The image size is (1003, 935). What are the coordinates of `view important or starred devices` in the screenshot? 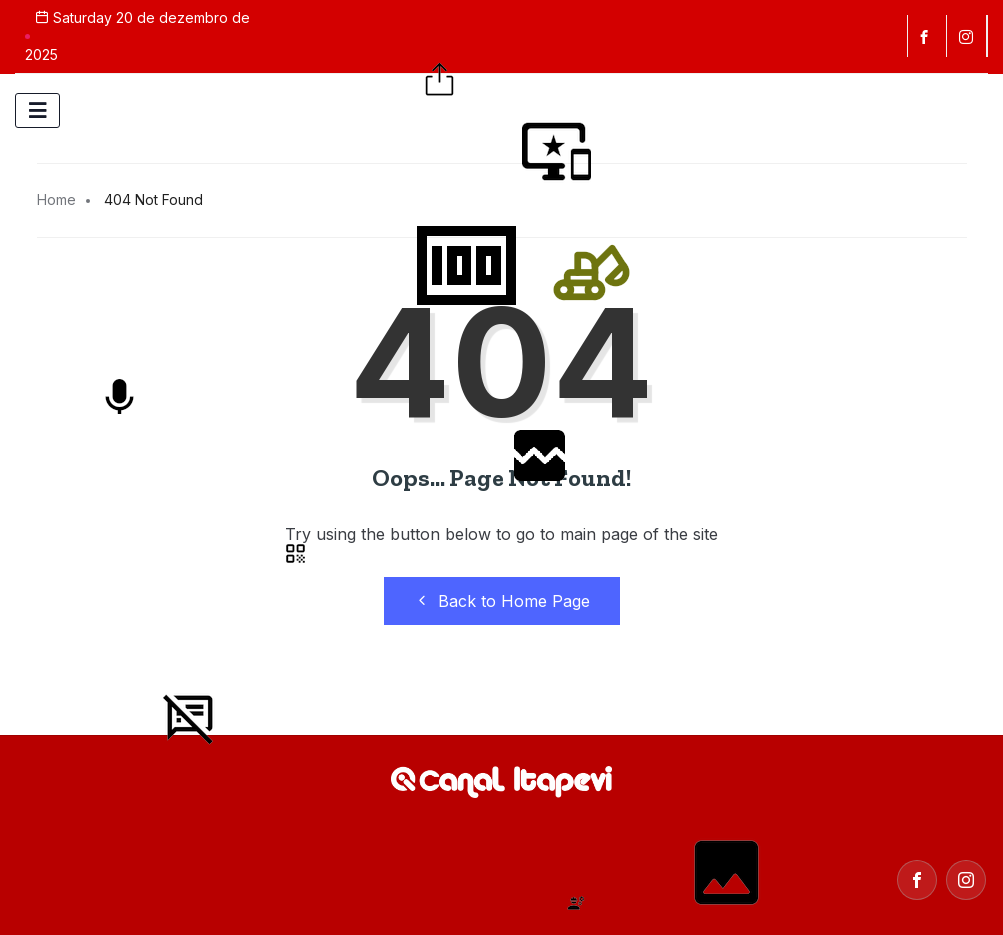 It's located at (556, 151).